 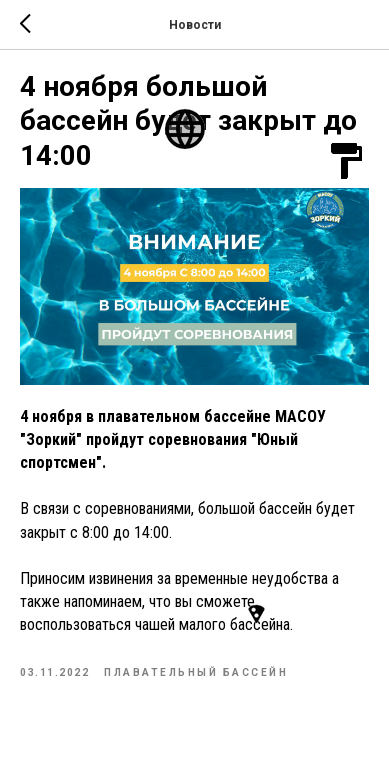 I want to click on apply formatting style to selected content, so click(x=346, y=161).